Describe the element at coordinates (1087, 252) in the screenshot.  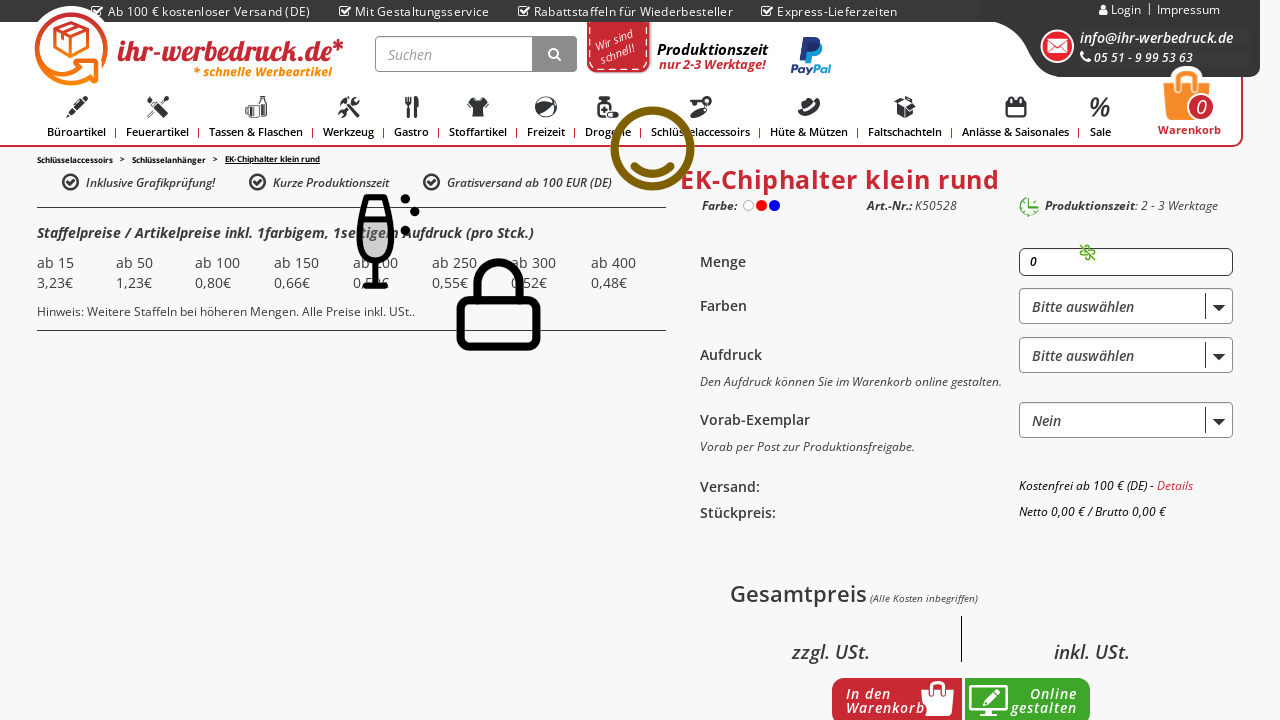
I see `api connection disabled` at that location.